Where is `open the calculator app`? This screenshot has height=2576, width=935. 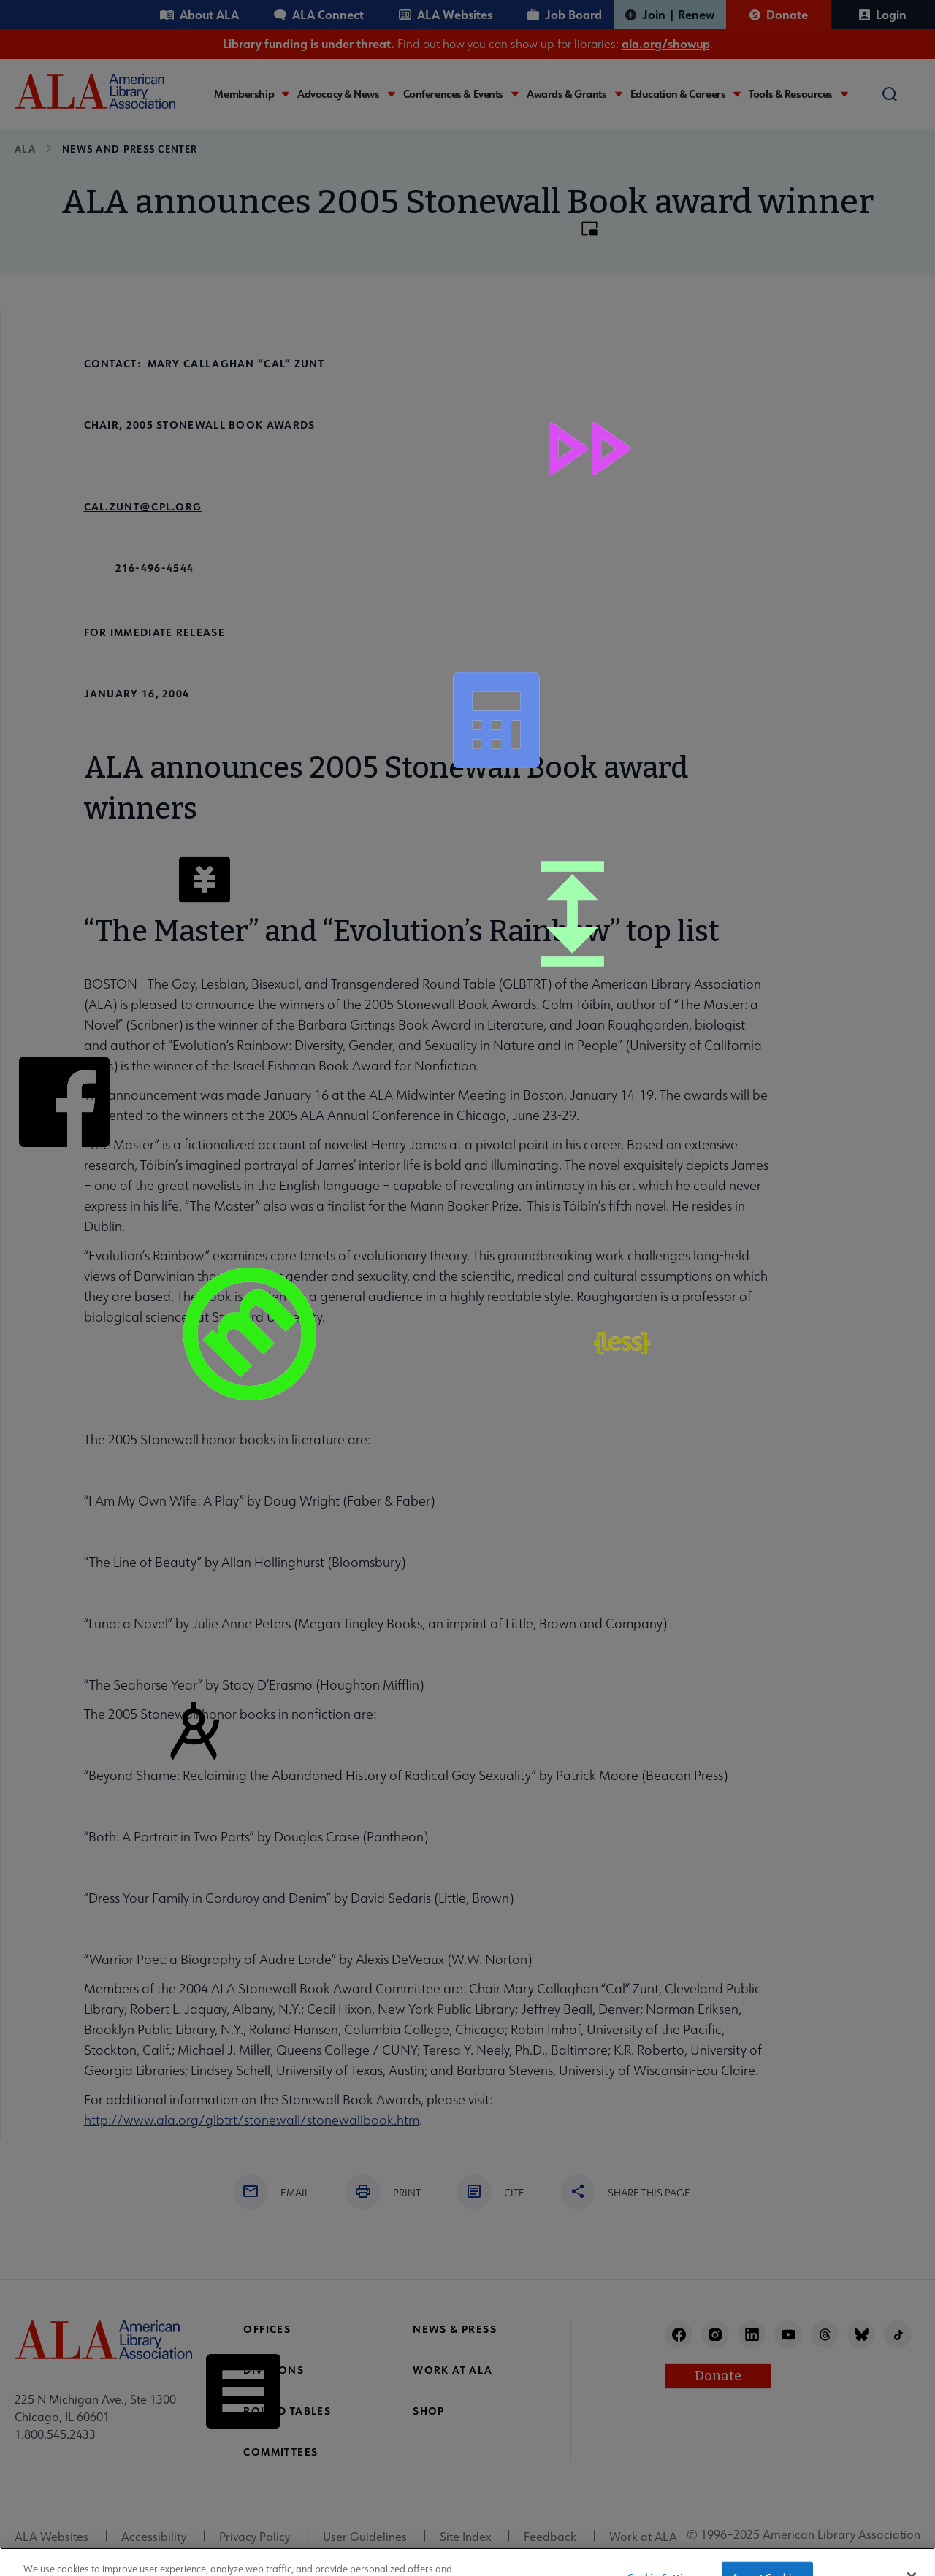
open the calculator app is located at coordinates (496, 720).